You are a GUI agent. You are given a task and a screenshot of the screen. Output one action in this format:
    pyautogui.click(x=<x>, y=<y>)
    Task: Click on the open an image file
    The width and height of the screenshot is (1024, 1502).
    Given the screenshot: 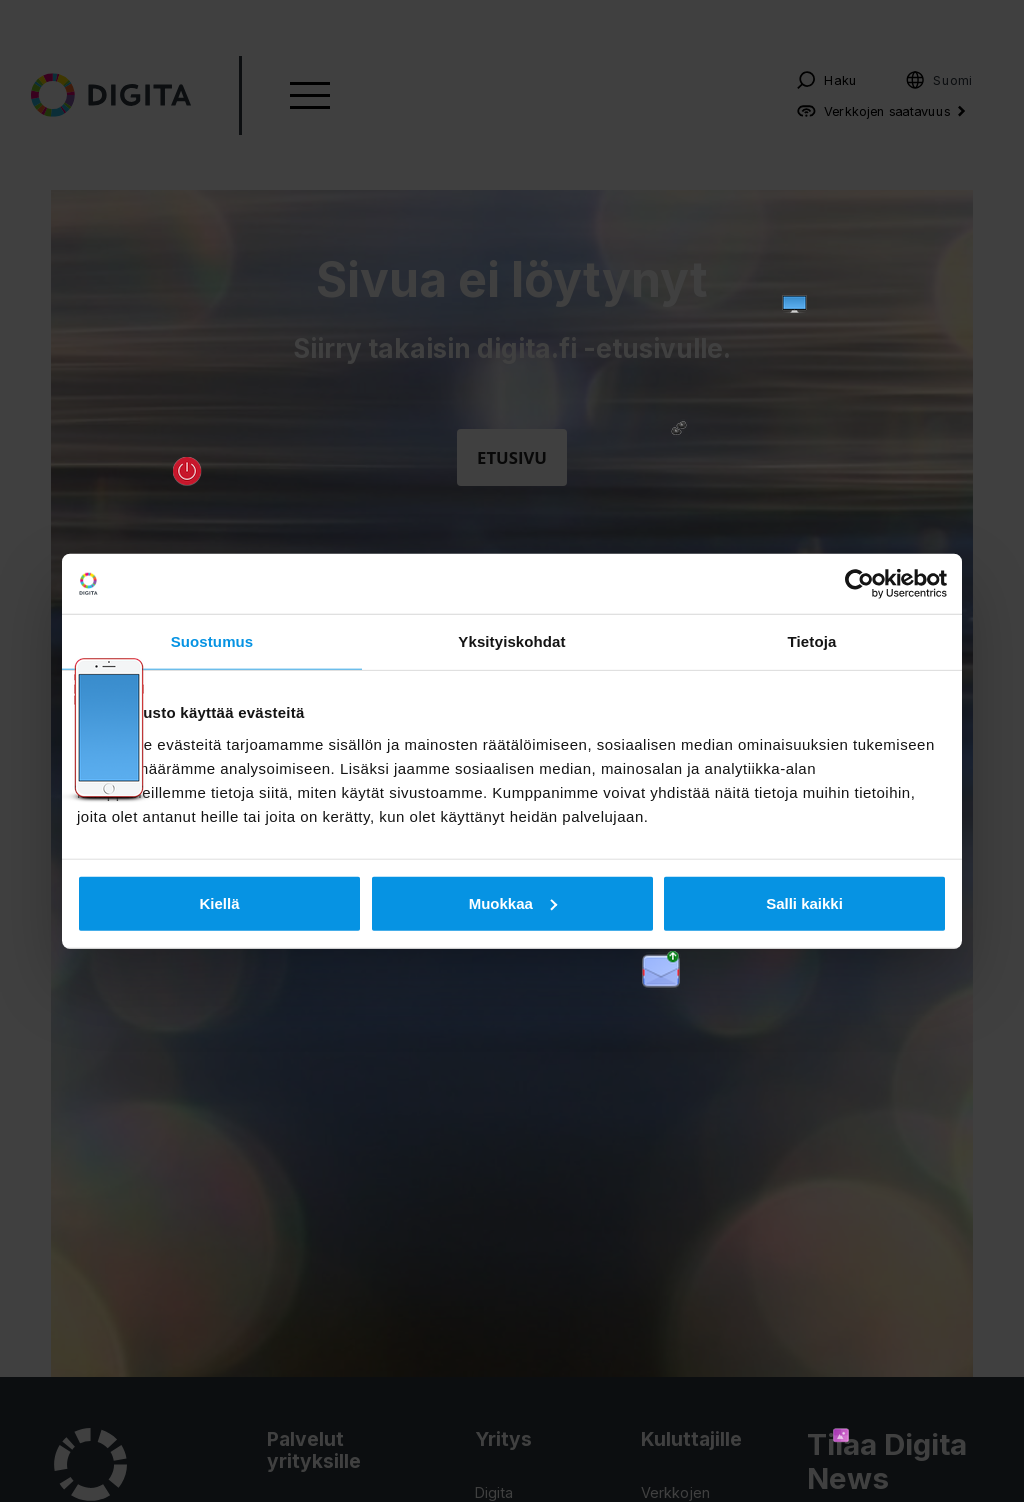 What is the action you would take?
    pyautogui.click(x=841, y=1435)
    